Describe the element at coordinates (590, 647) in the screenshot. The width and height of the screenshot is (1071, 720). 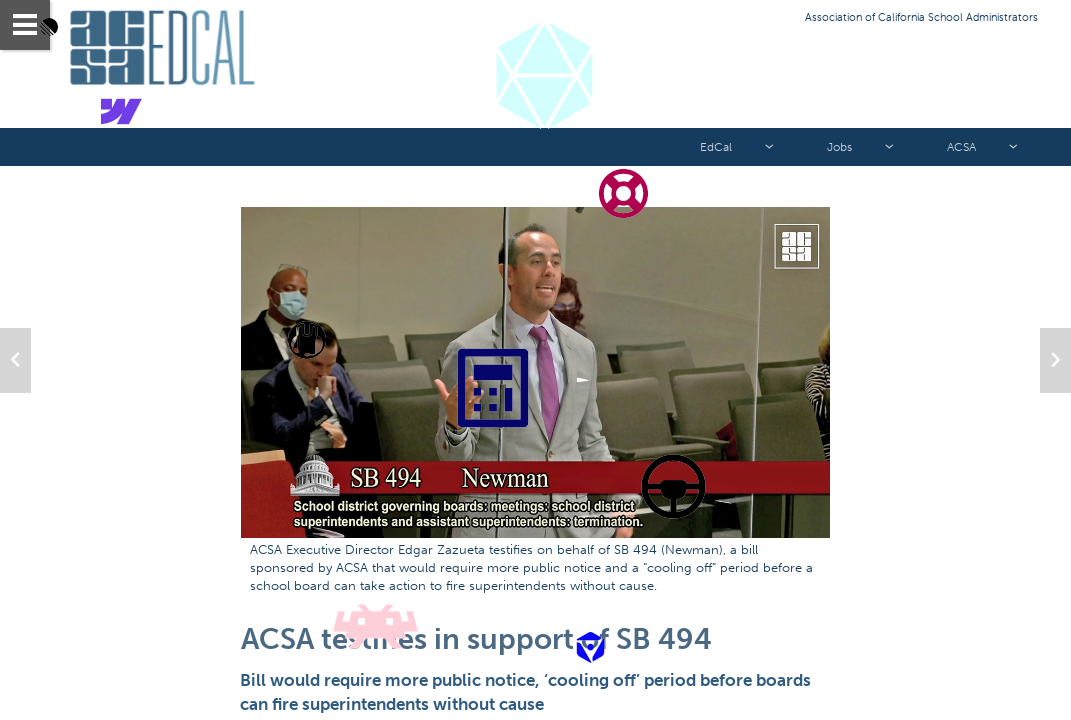
I see `nucleo icon library logo` at that location.